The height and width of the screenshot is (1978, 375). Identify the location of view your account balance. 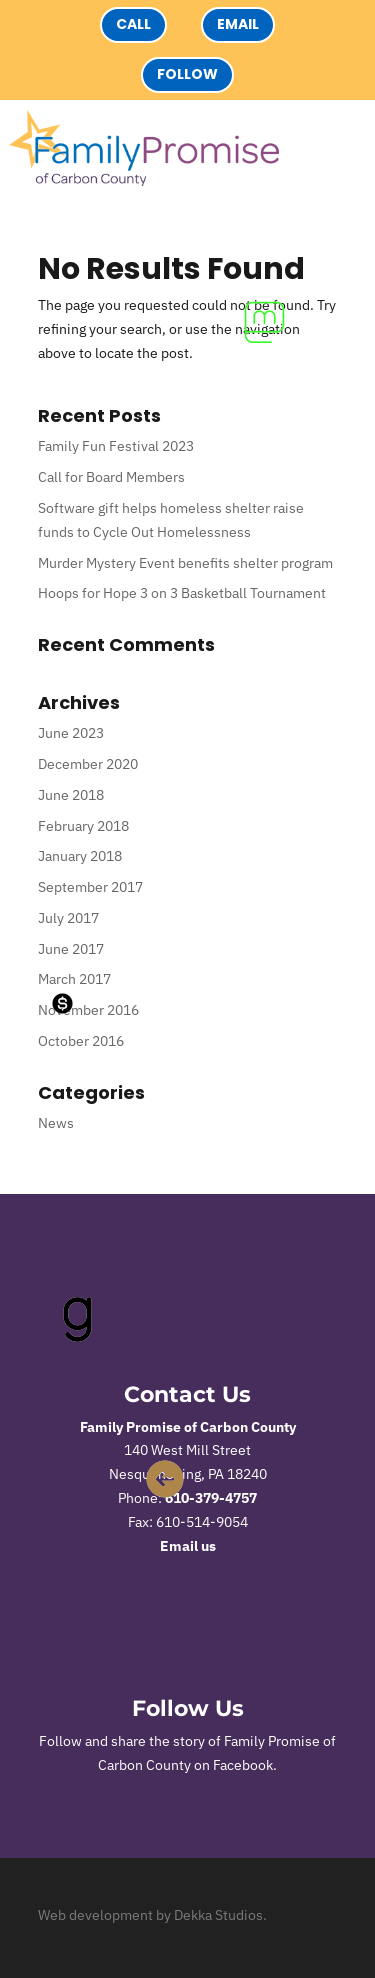
(62, 1003).